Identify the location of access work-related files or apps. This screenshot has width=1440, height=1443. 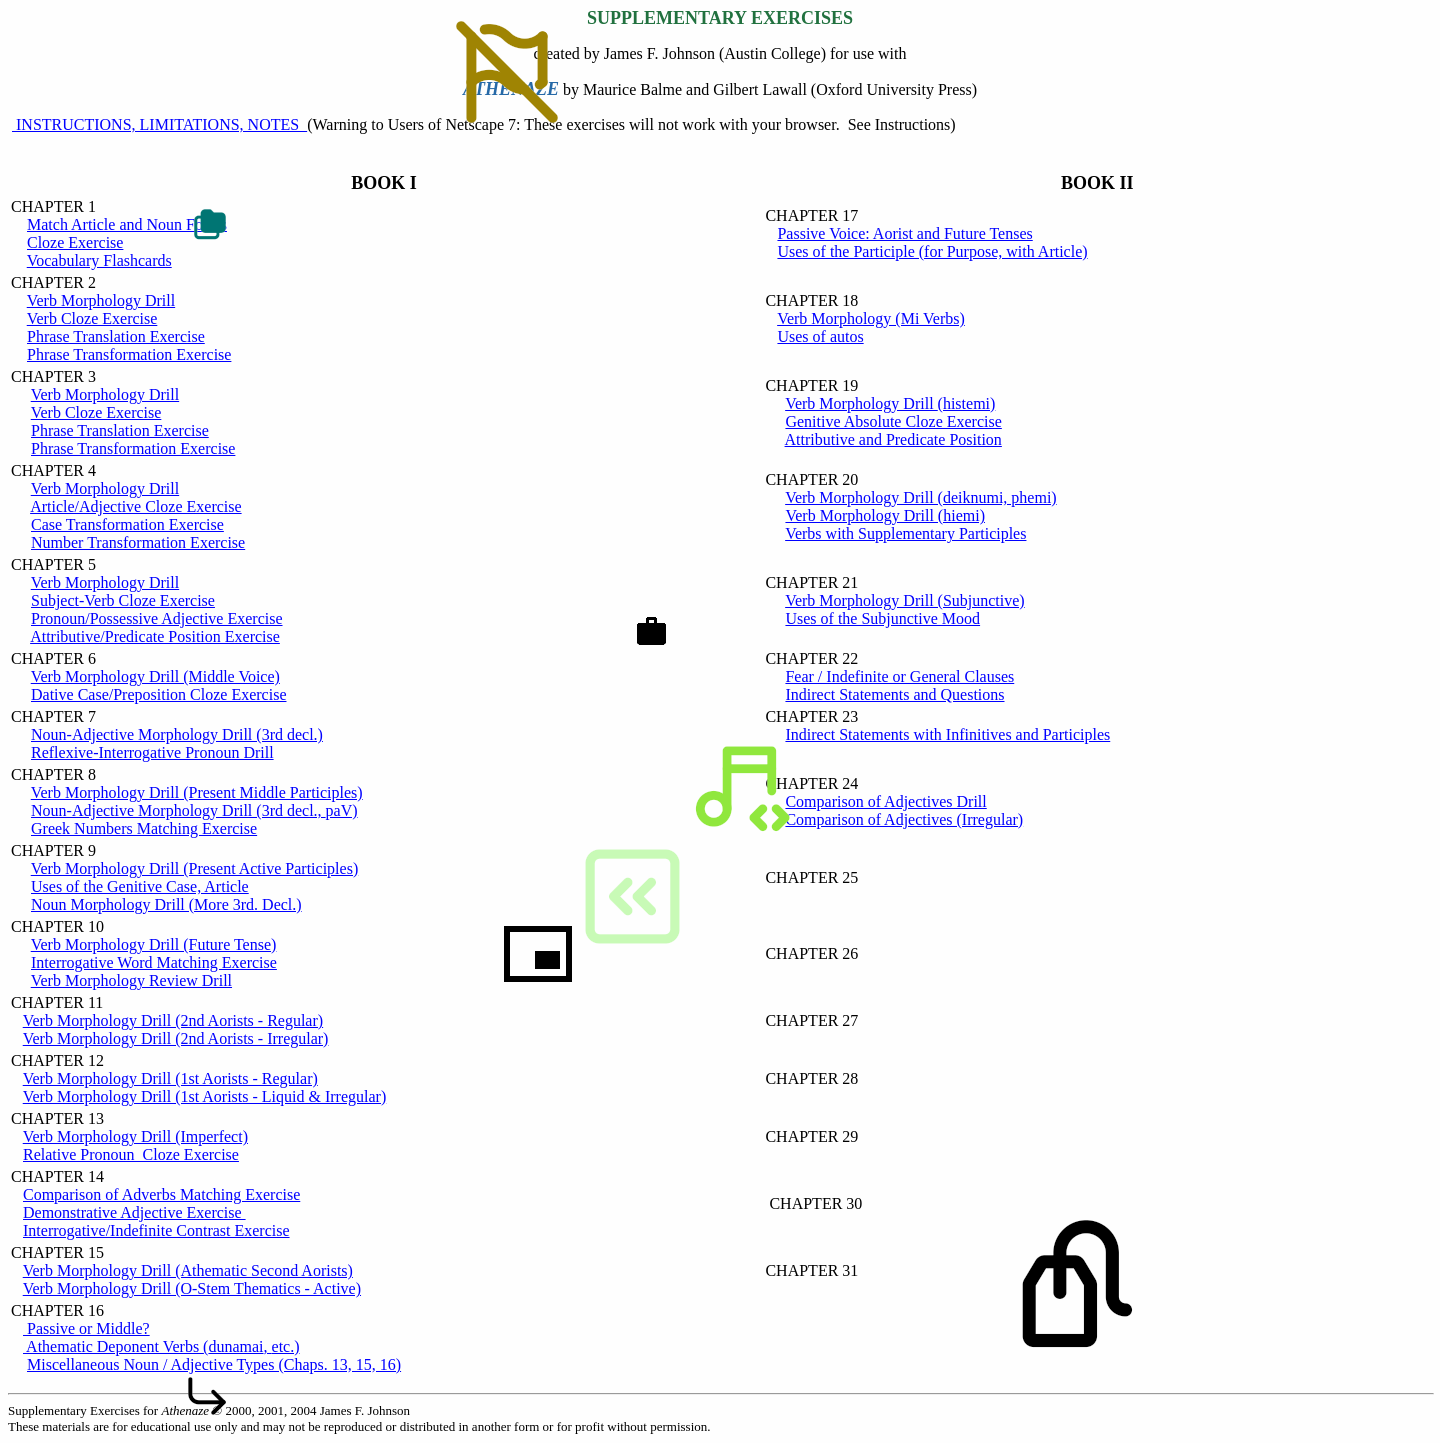
(651, 631).